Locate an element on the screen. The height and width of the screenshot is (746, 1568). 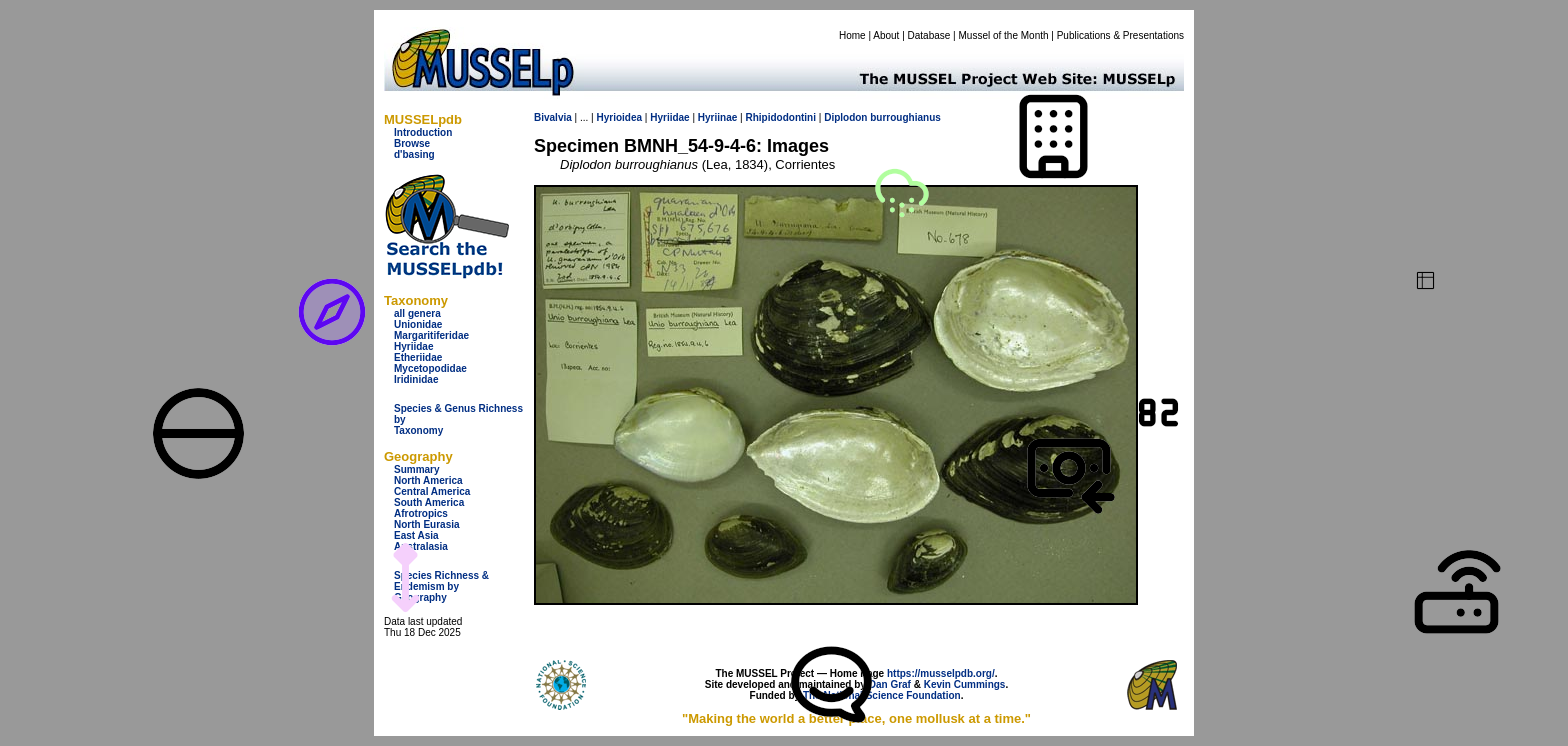
view data in table format is located at coordinates (1425, 280).